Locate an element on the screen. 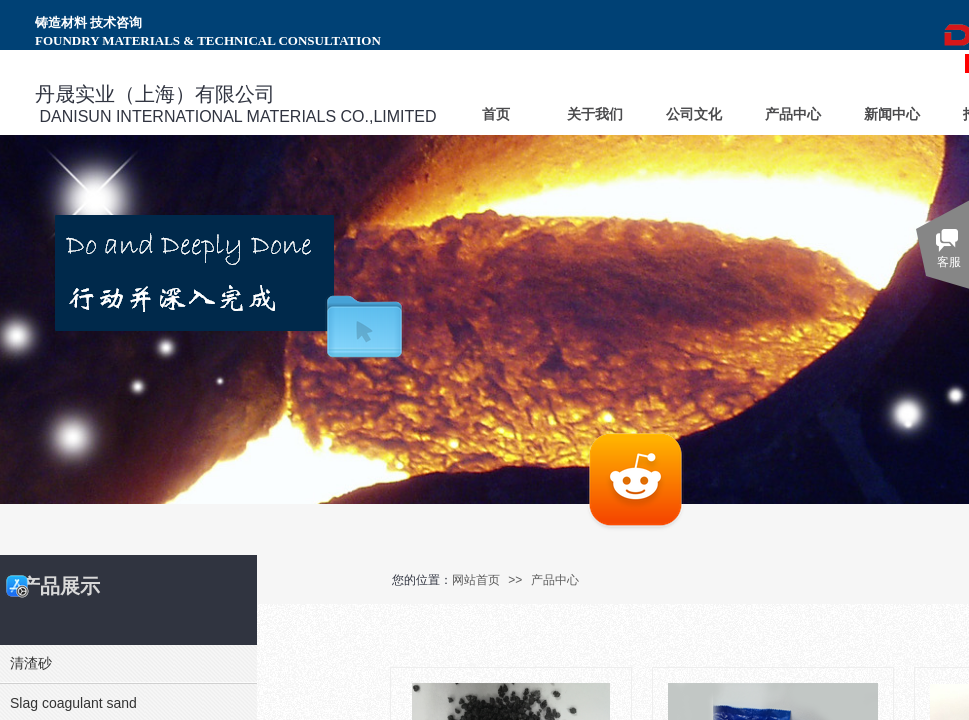 Image resolution: width=969 pixels, height=720 pixels. open the Reddit app is located at coordinates (635, 479).